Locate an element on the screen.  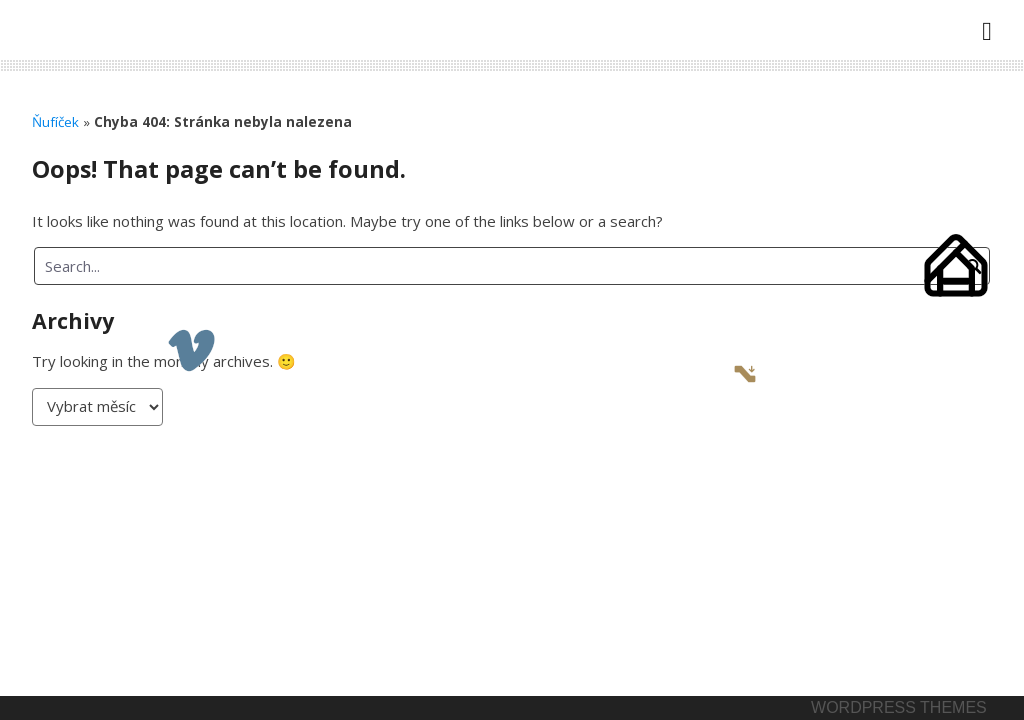
indicates escalator going down is located at coordinates (745, 374).